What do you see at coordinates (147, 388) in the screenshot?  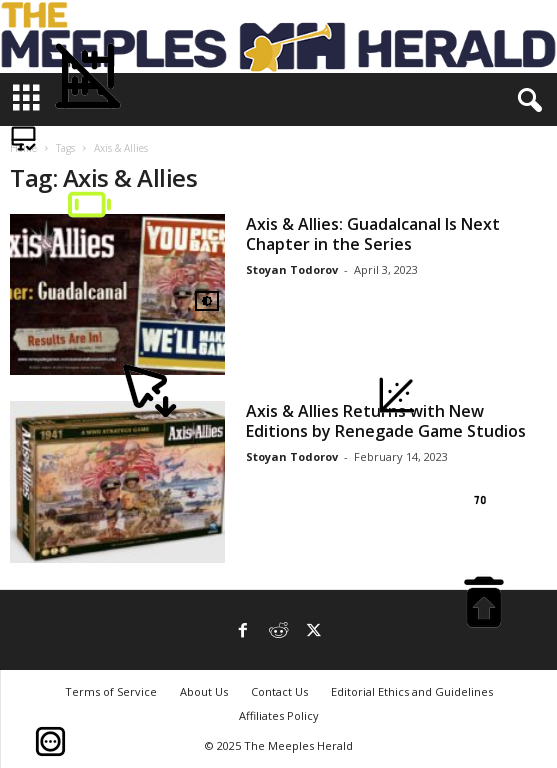 I see `scroll or navigate downward` at bounding box center [147, 388].